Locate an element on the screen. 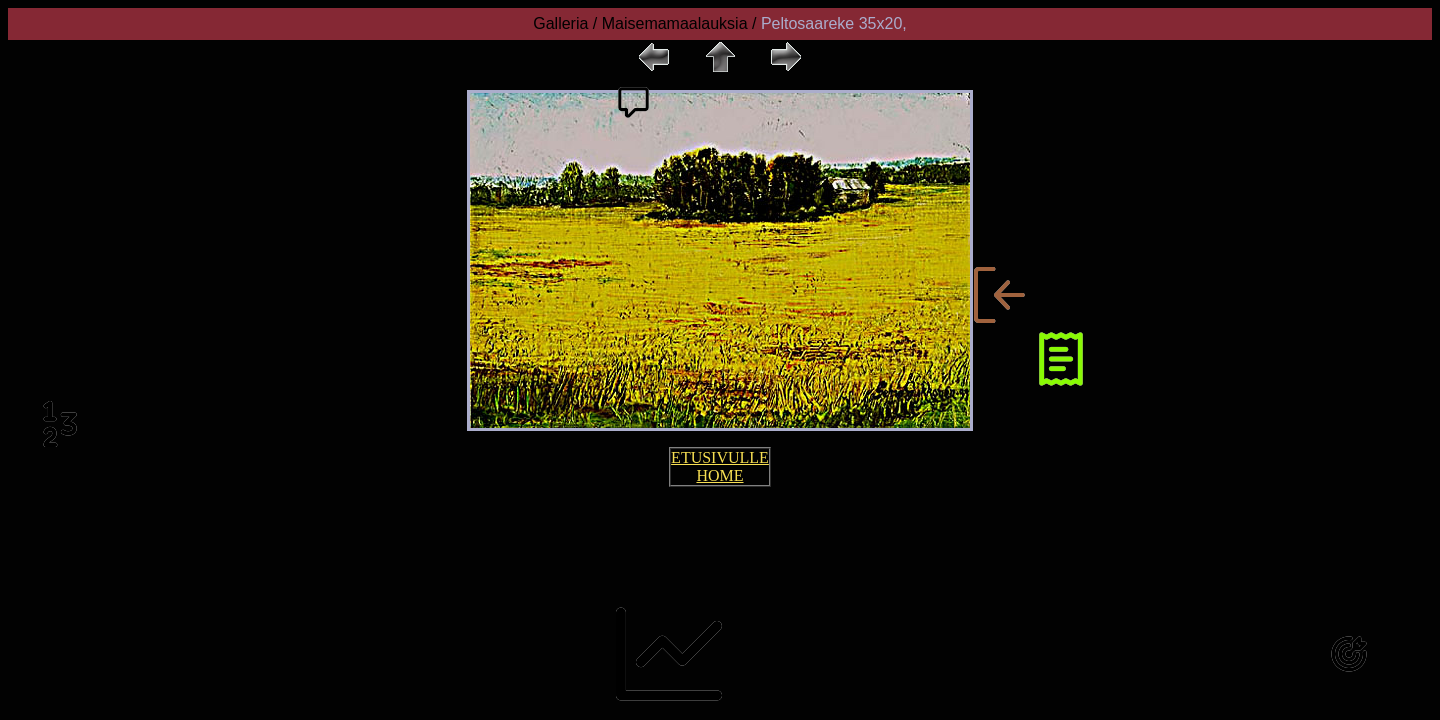  open comments section is located at coordinates (633, 102).